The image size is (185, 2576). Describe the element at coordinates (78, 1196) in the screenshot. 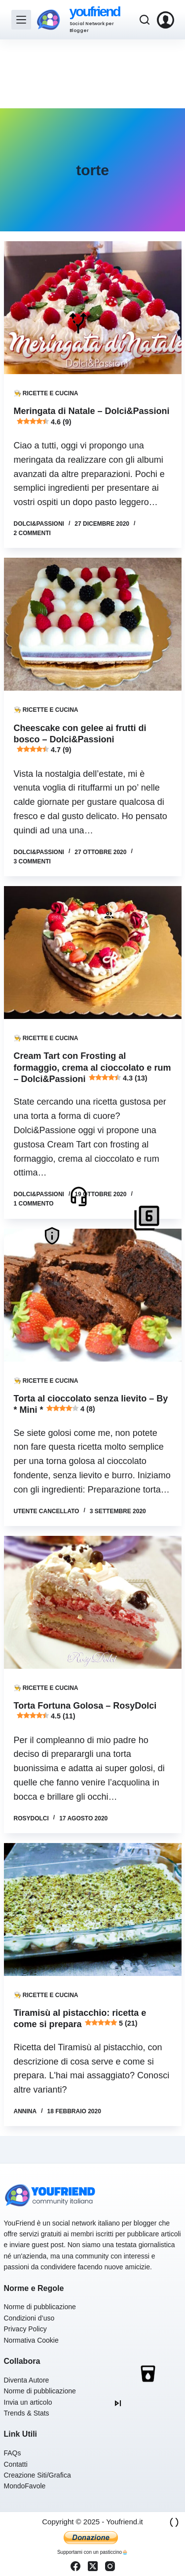

I see `contact customer support` at that location.